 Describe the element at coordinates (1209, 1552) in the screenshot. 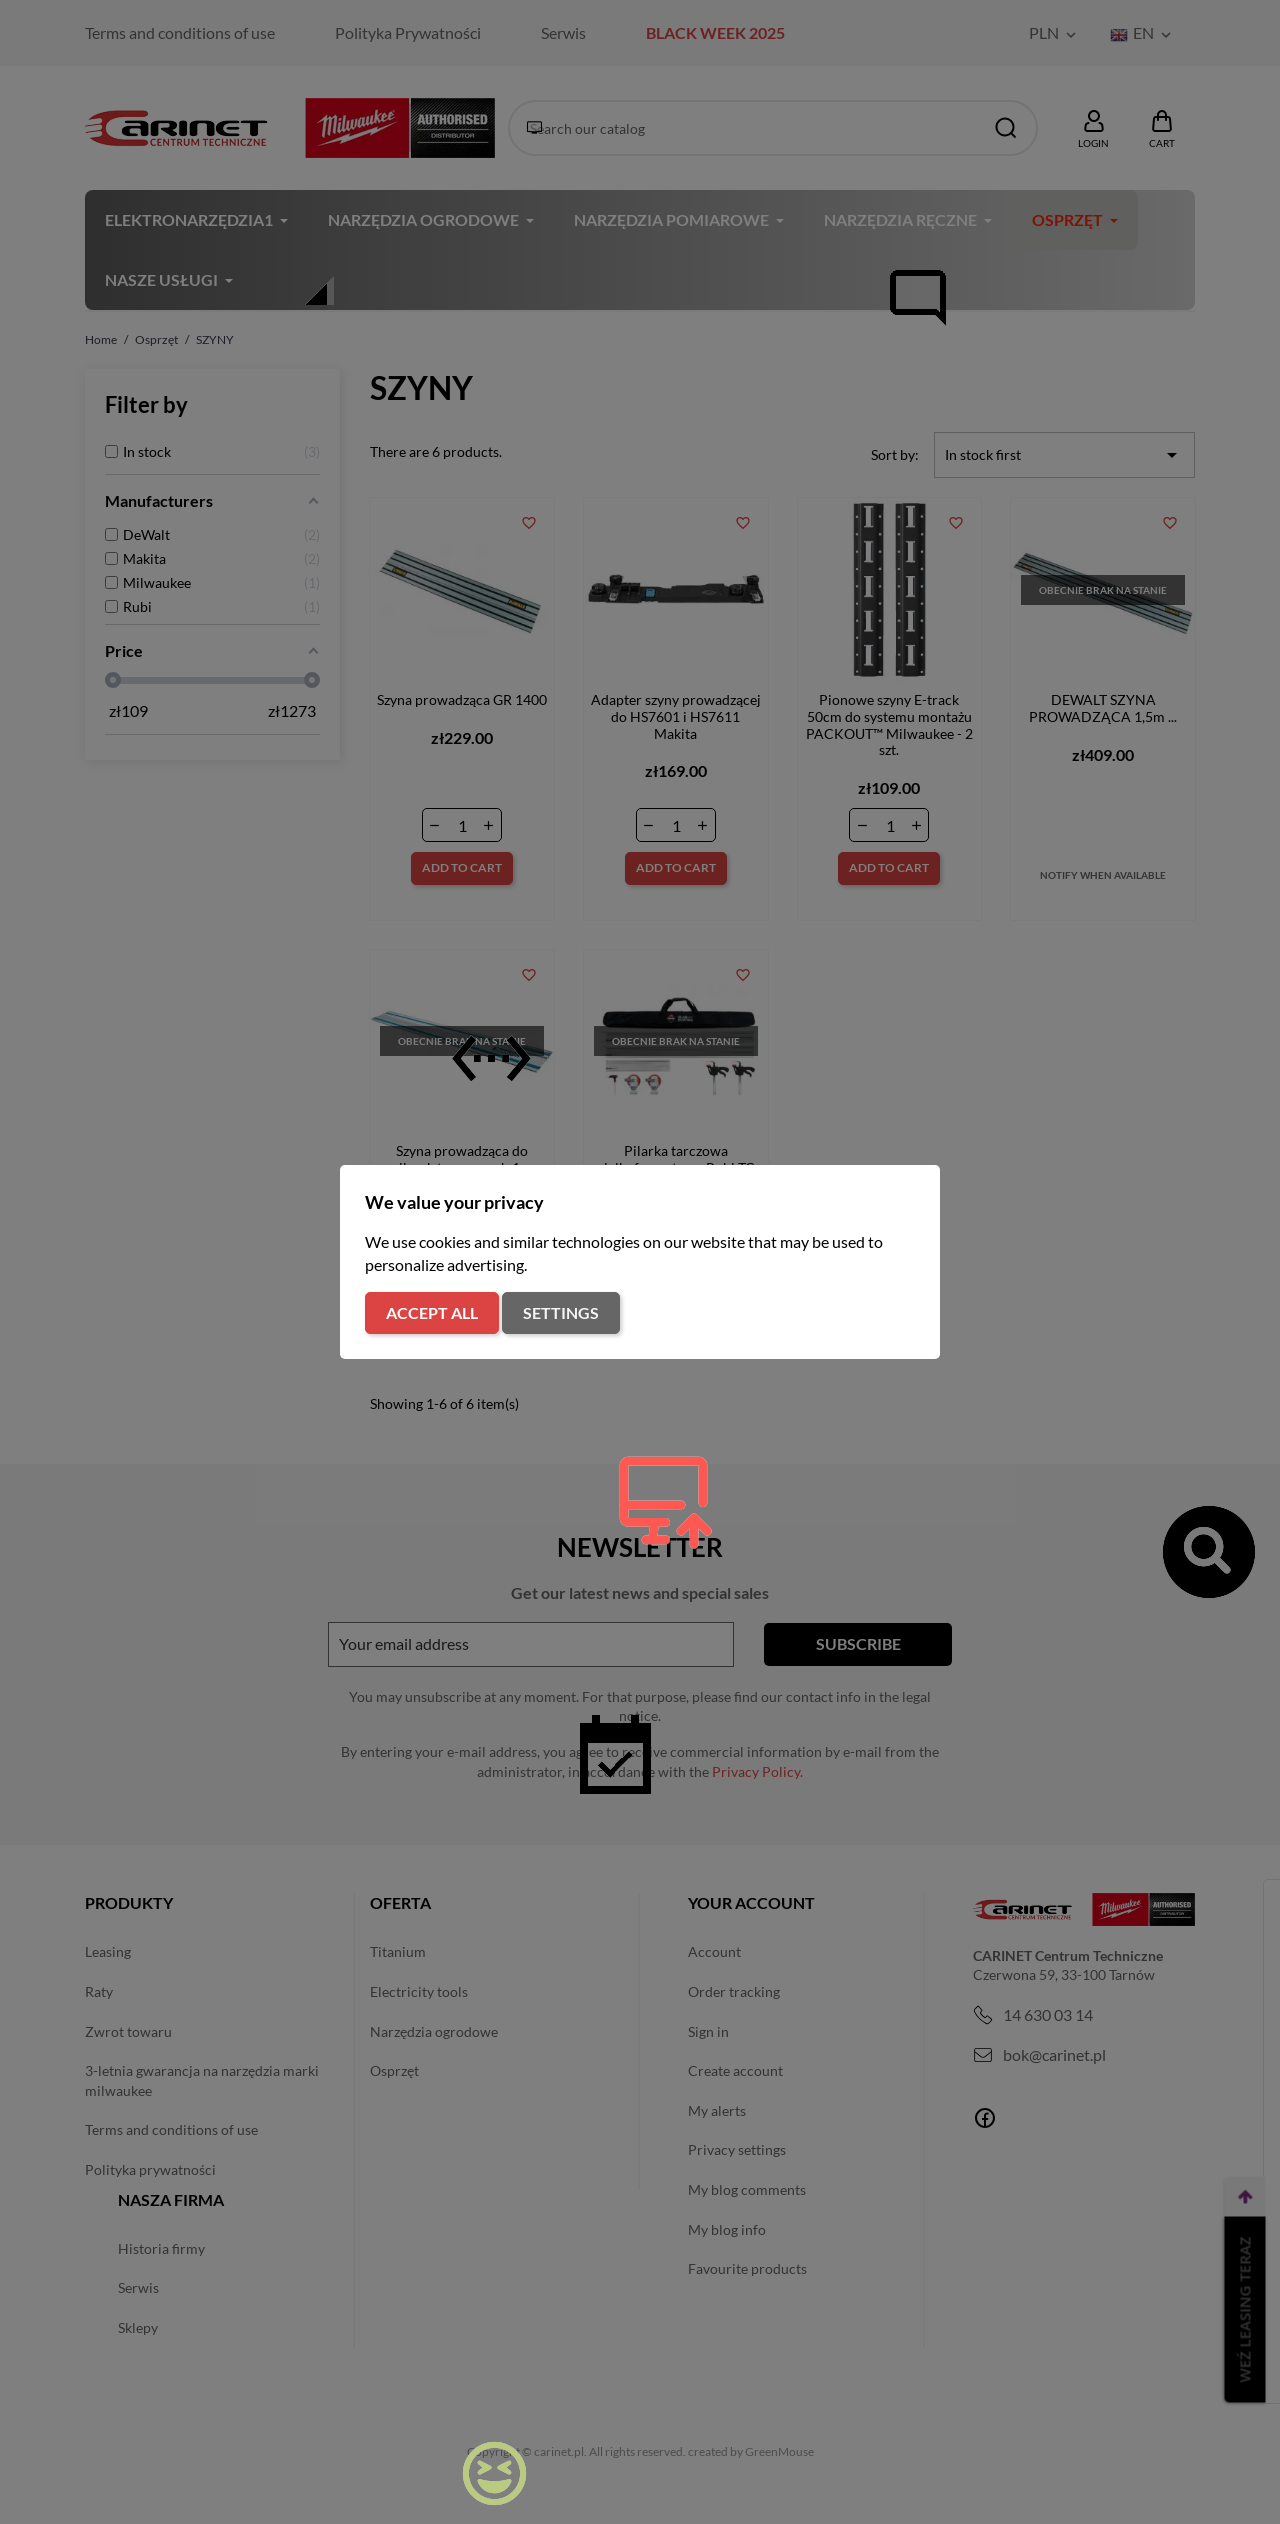

I see `tap to search` at that location.